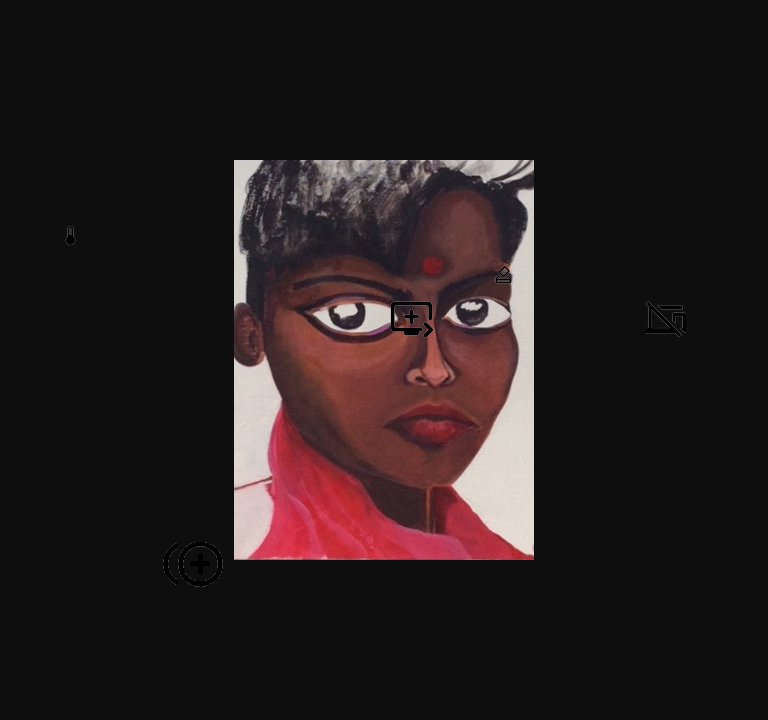 This screenshot has width=768, height=720. What do you see at coordinates (503, 274) in the screenshot?
I see `cast your vote or submit a ballot` at bounding box center [503, 274].